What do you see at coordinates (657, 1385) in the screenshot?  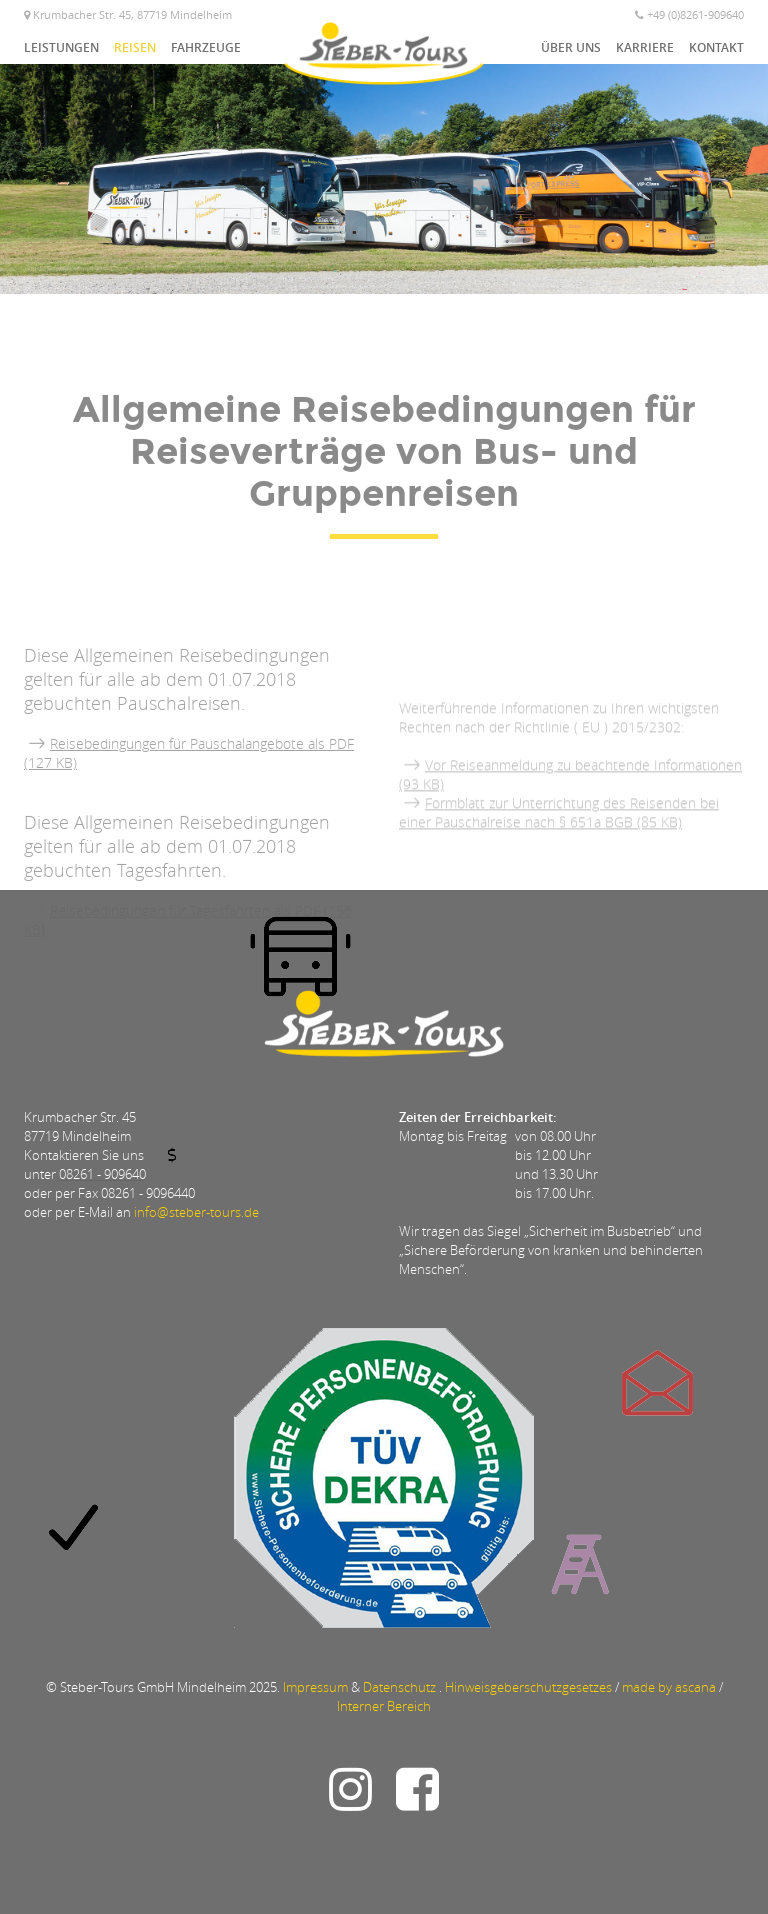 I see `view an opened or read email` at bounding box center [657, 1385].